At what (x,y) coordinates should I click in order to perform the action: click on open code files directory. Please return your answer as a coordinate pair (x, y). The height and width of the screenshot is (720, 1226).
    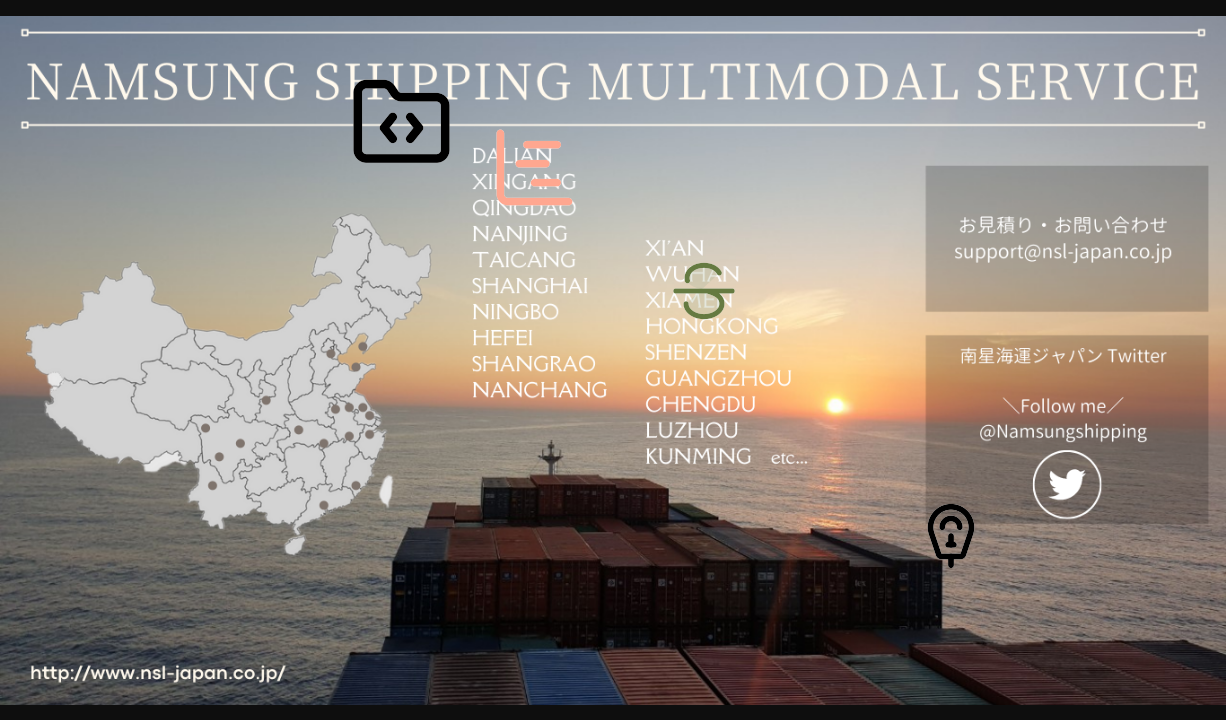
    Looking at the image, I should click on (401, 123).